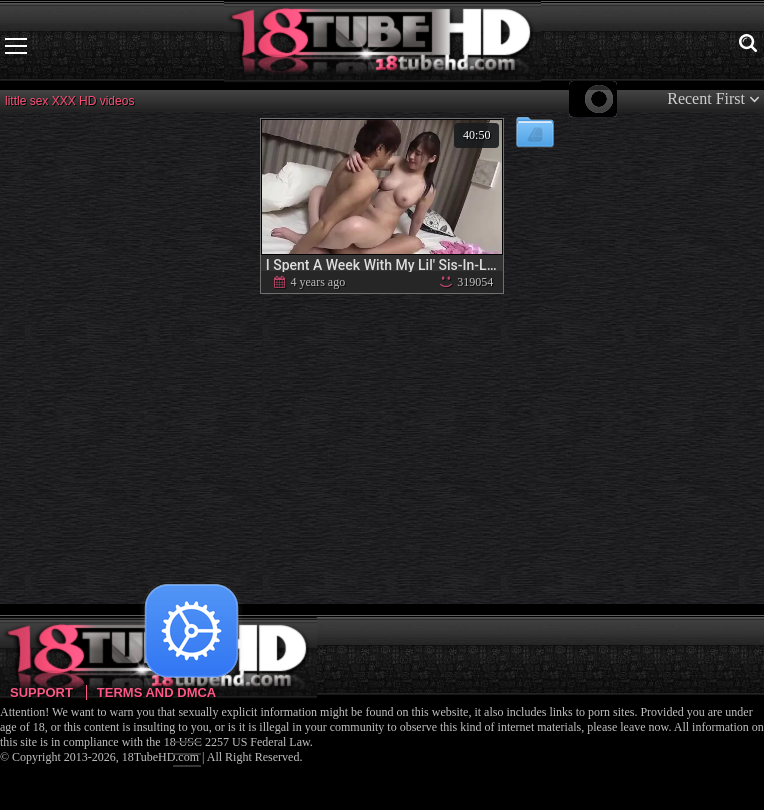  I want to click on open Affinity Designer project files folder, so click(535, 132).